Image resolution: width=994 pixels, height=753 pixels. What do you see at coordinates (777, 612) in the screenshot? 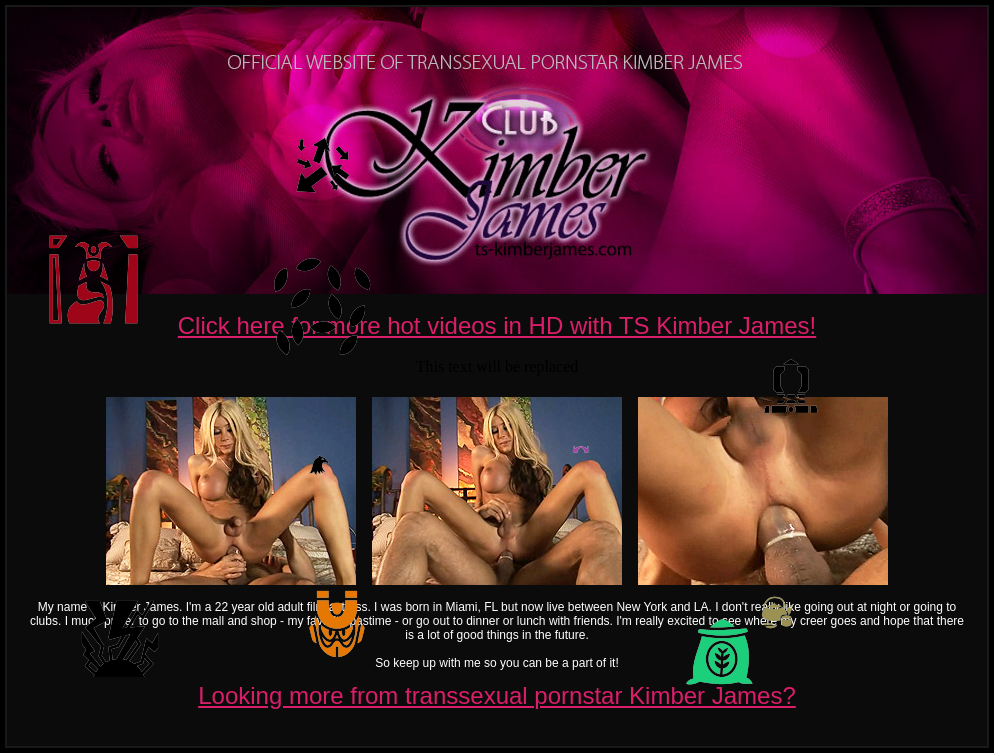
I see `tea ceremony or tea-related game feature` at bounding box center [777, 612].